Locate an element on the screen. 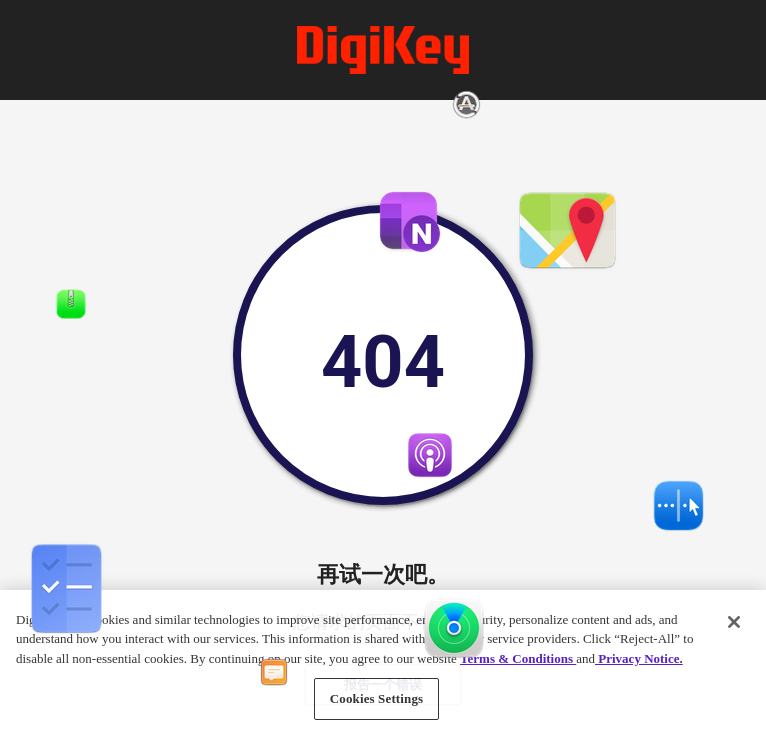 Image resolution: width=766 pixels, height=736 pixels. open Archive Utility to compress or extract files is located at coordinates (71, 304).